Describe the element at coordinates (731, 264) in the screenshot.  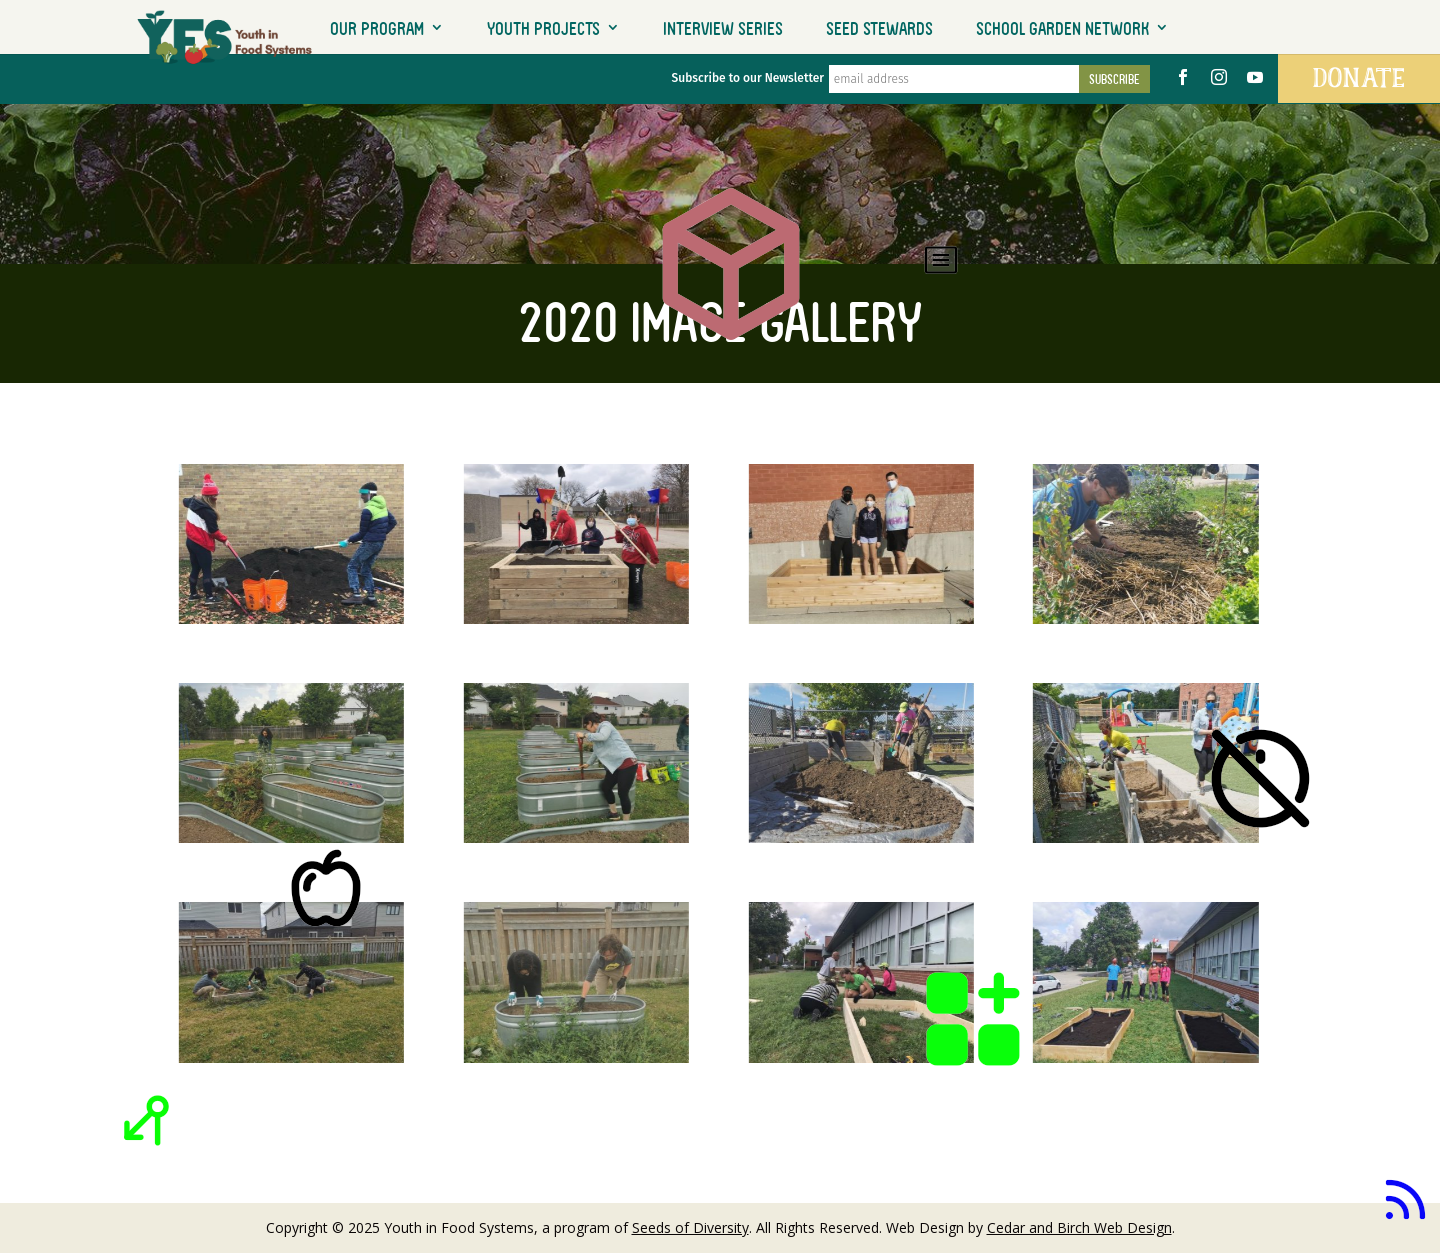
I see `view package or shipment details` at that location.